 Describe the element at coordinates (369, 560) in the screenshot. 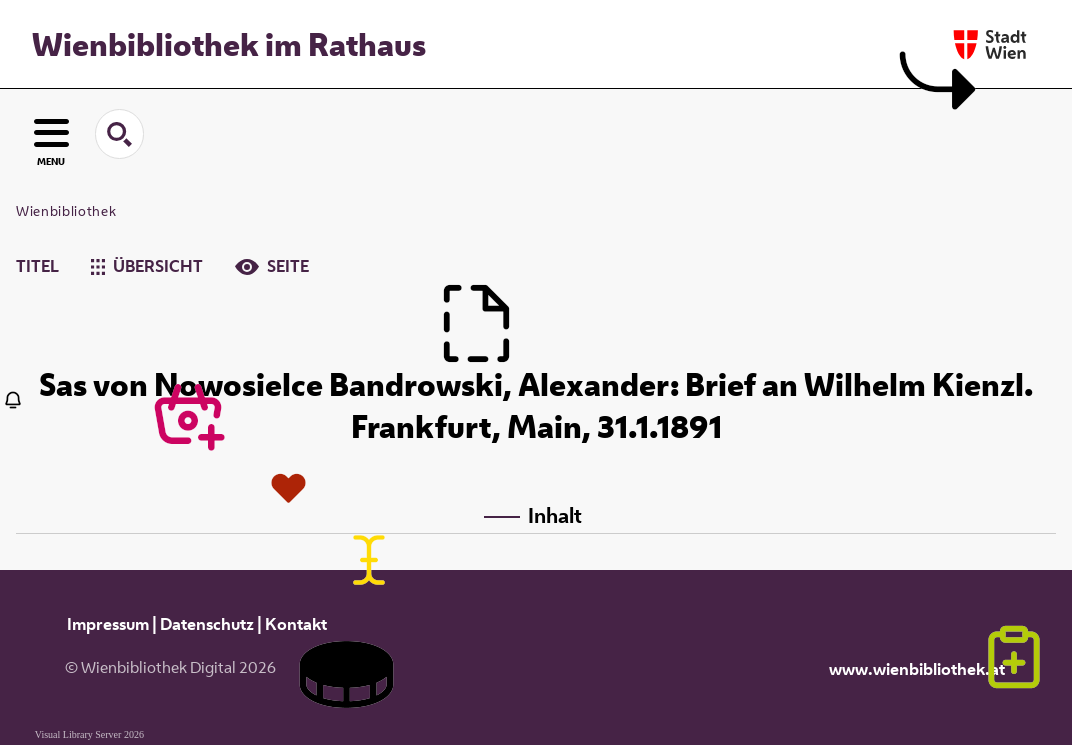

I see `text input field is active` at that location.